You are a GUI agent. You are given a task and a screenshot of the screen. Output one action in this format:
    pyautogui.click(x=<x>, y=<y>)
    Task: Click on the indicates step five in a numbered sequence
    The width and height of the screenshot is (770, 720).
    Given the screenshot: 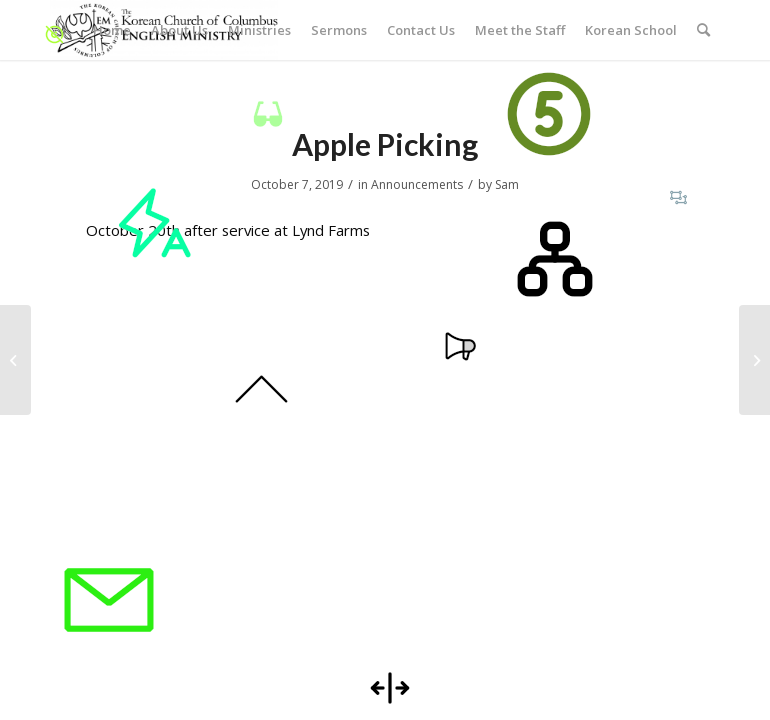 What is the action you would take?
    pyautogui.click(x=549, y=114)
    